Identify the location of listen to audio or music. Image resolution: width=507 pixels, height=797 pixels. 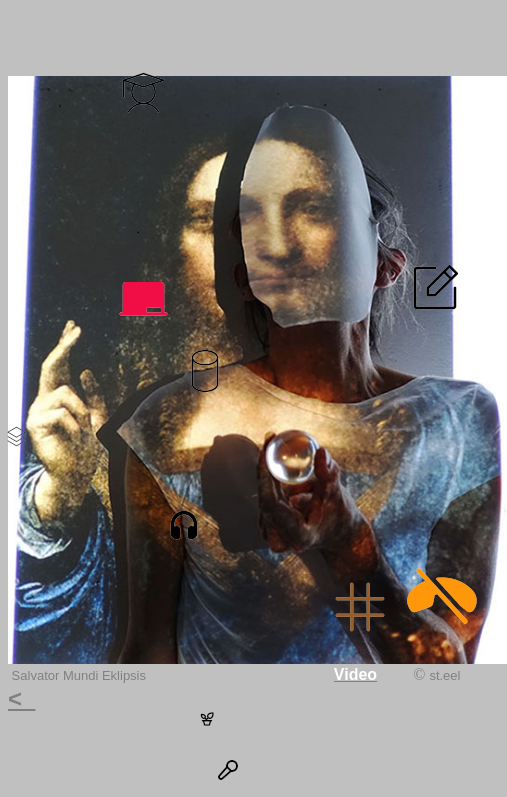
(184, 526).